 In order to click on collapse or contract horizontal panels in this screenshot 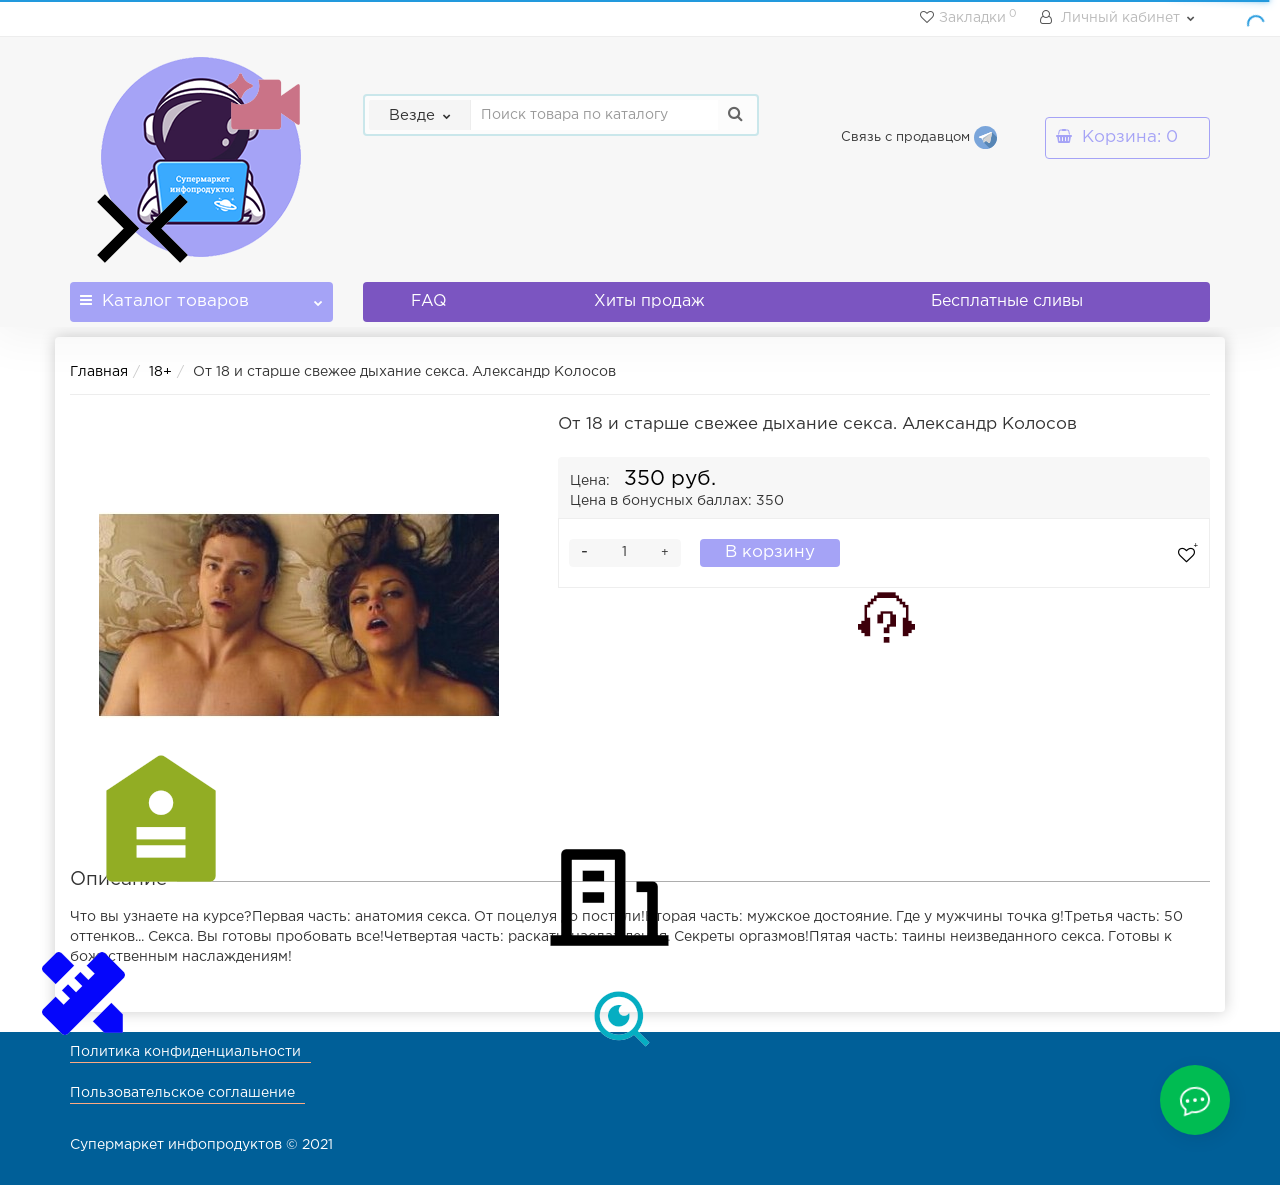, I will do `click(142, 228)`.